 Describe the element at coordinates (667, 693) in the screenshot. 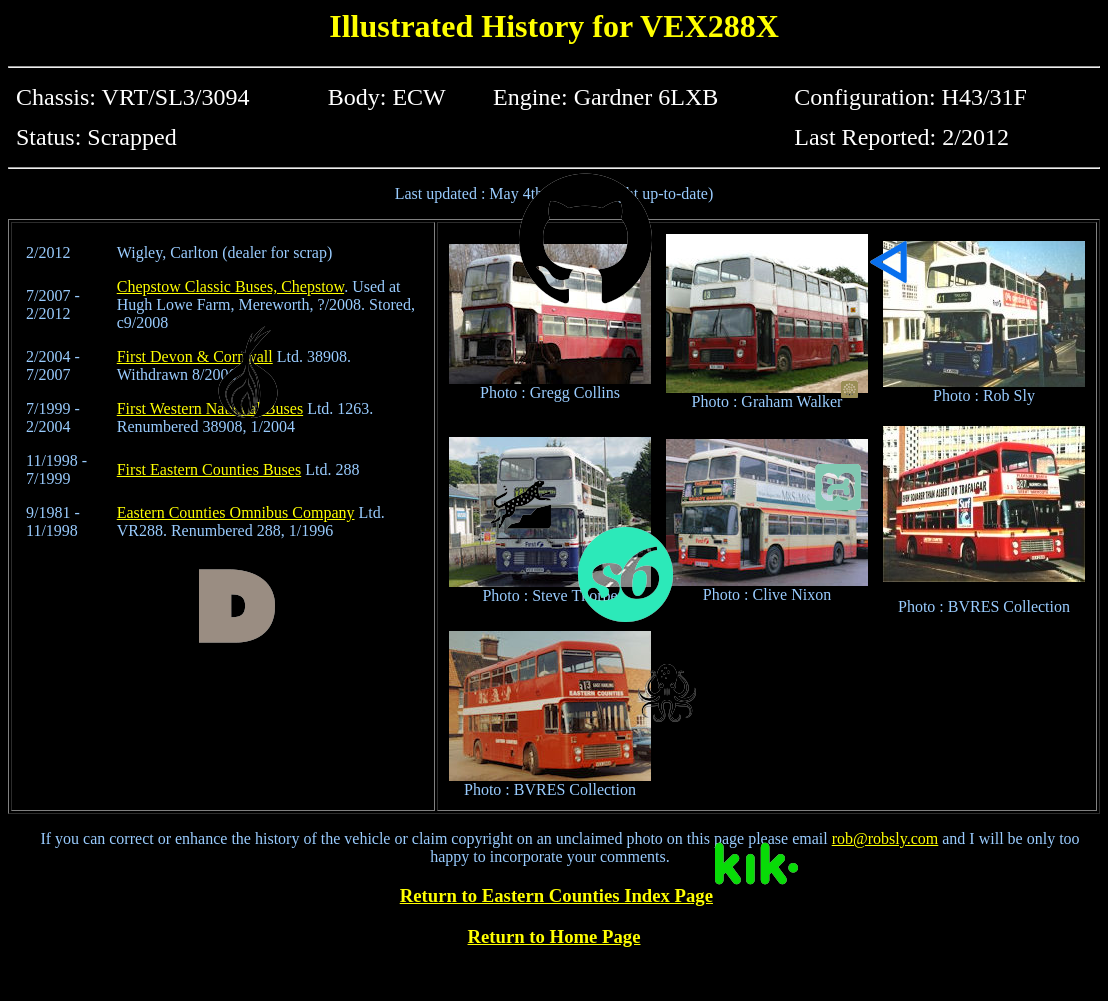

I see `testing library logo` at that location.